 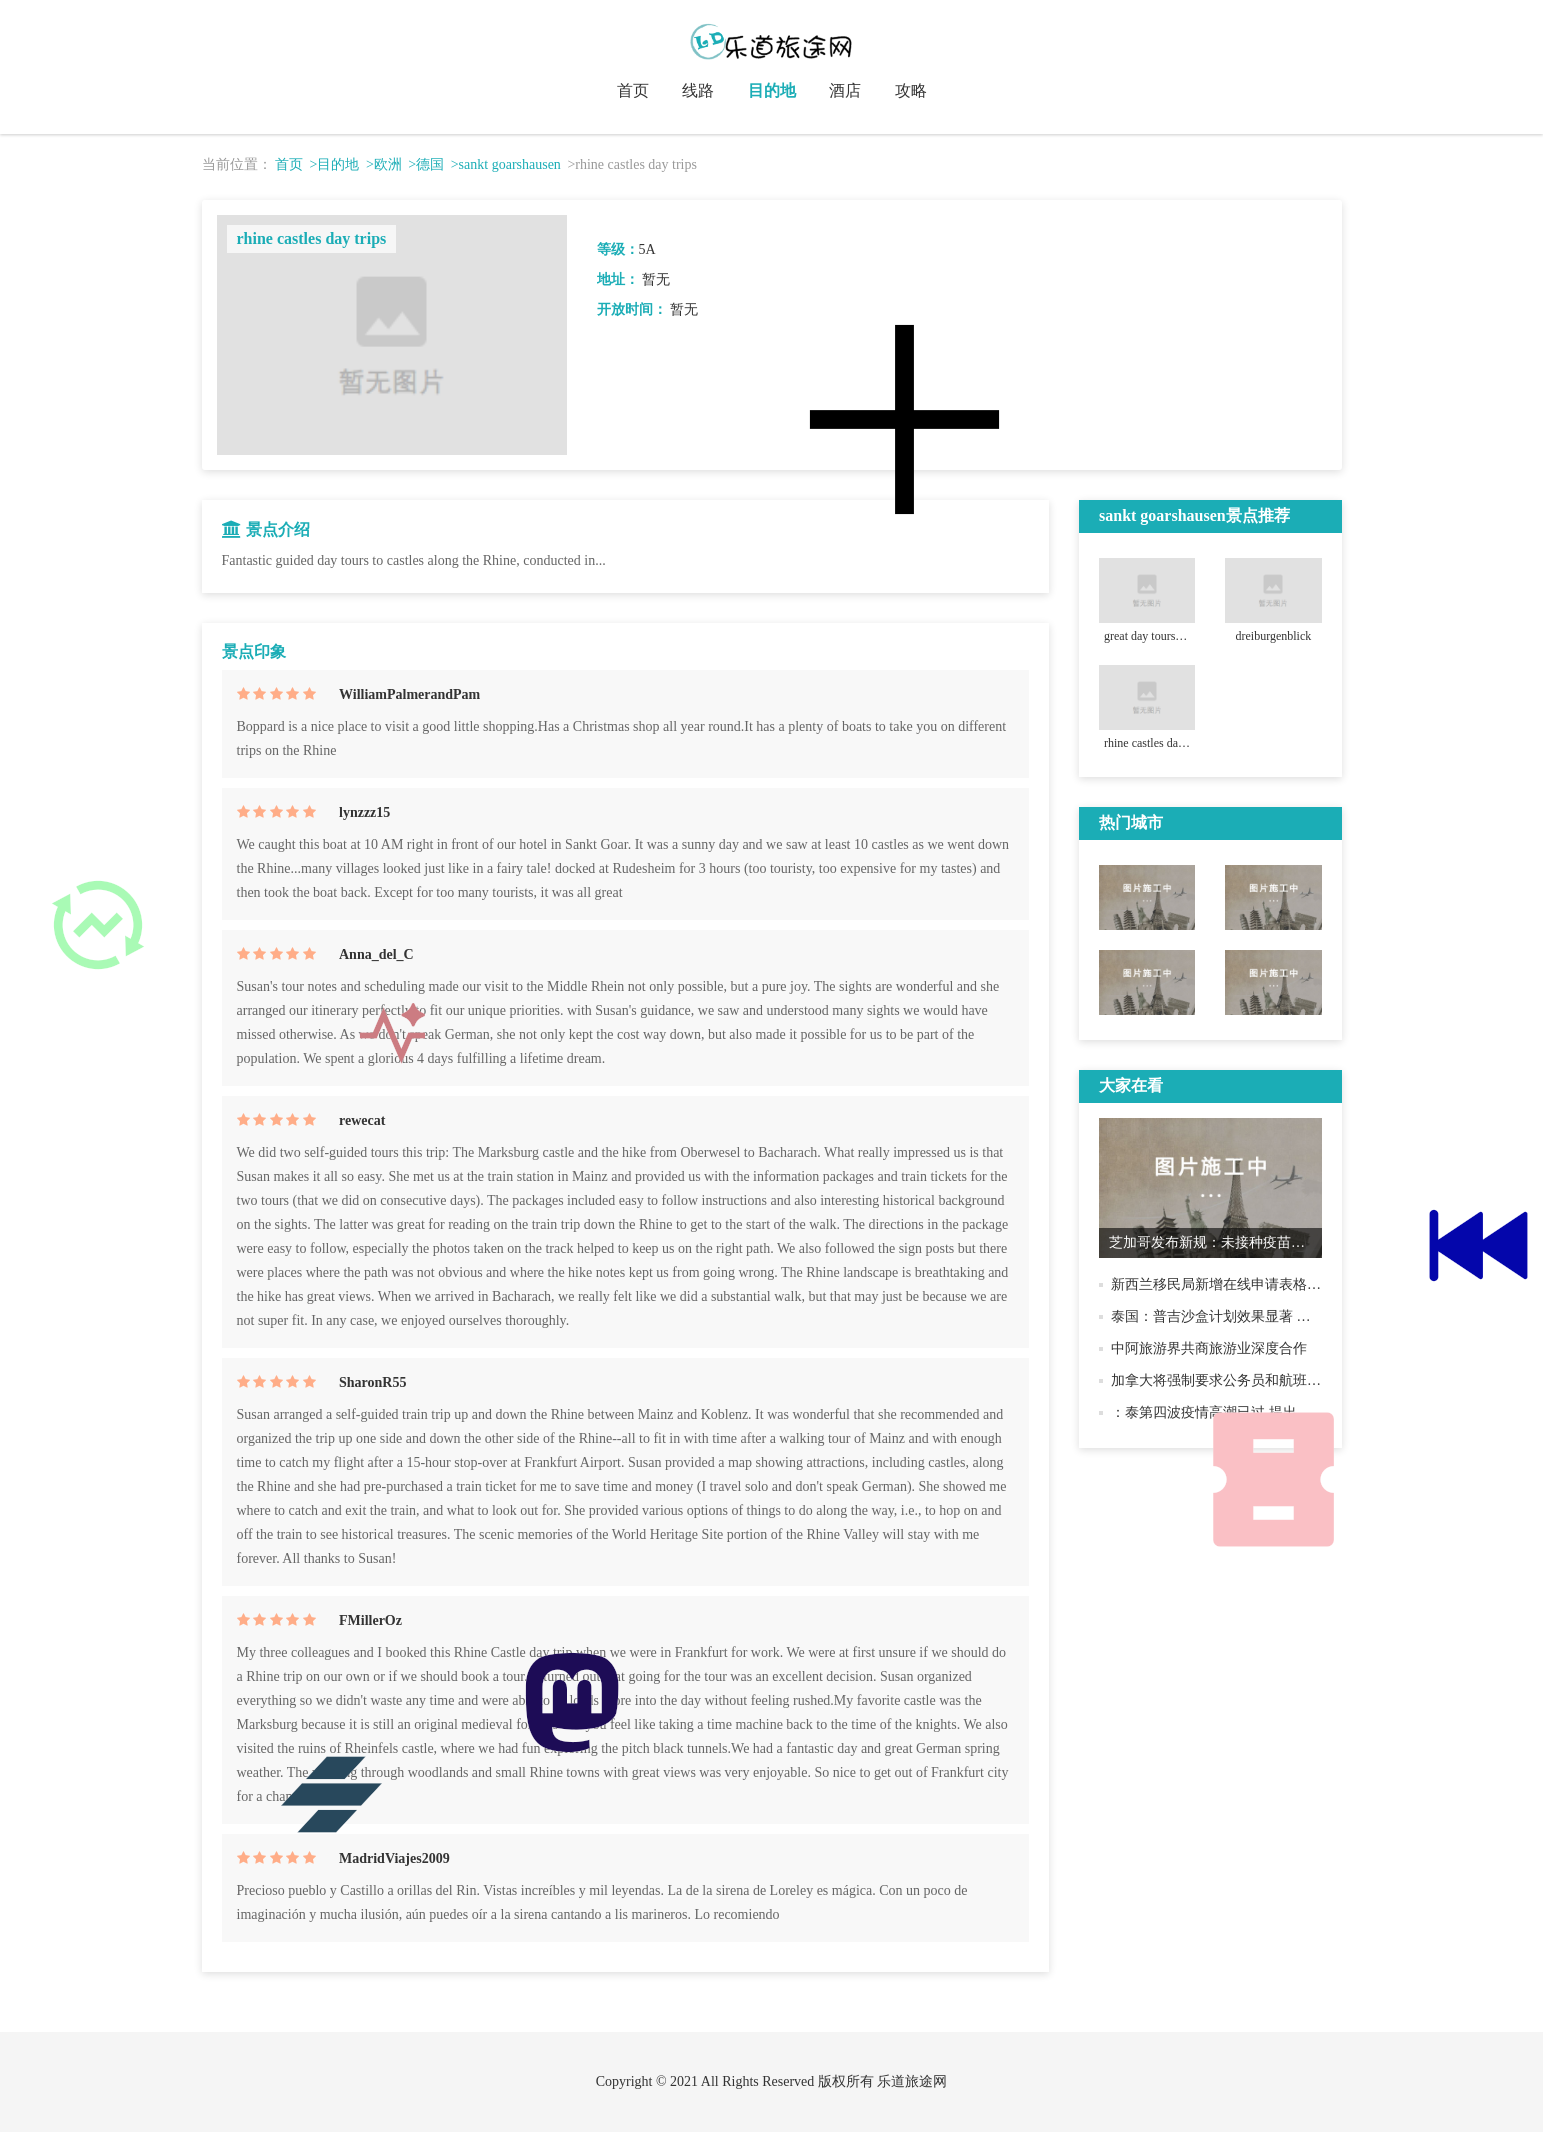 What do you see at coordinates (1273, 1479) in the screenshot?
I see `apply a coupon or discount code` at bounding box center [1273, 1479].